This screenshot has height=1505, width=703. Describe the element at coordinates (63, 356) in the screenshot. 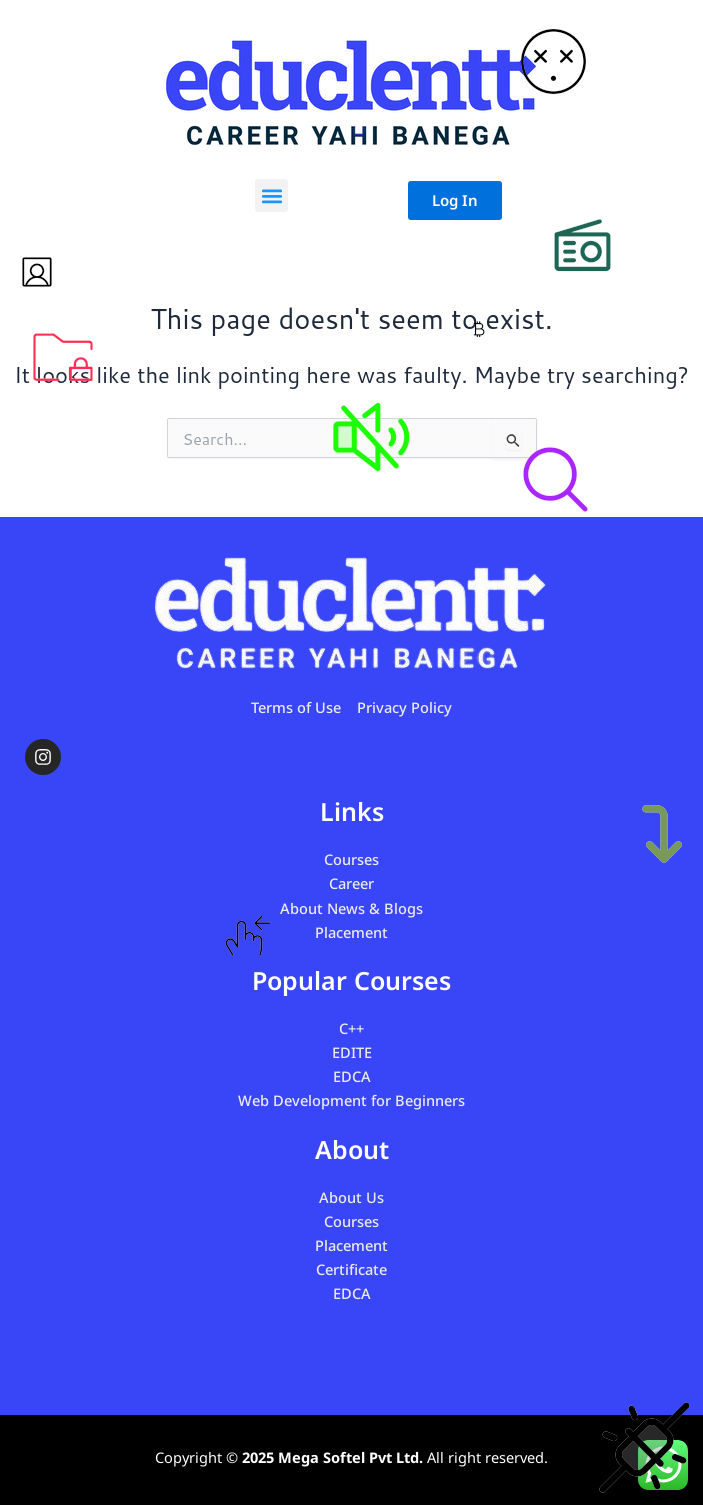

I see `access a password-protected folder` at that location.